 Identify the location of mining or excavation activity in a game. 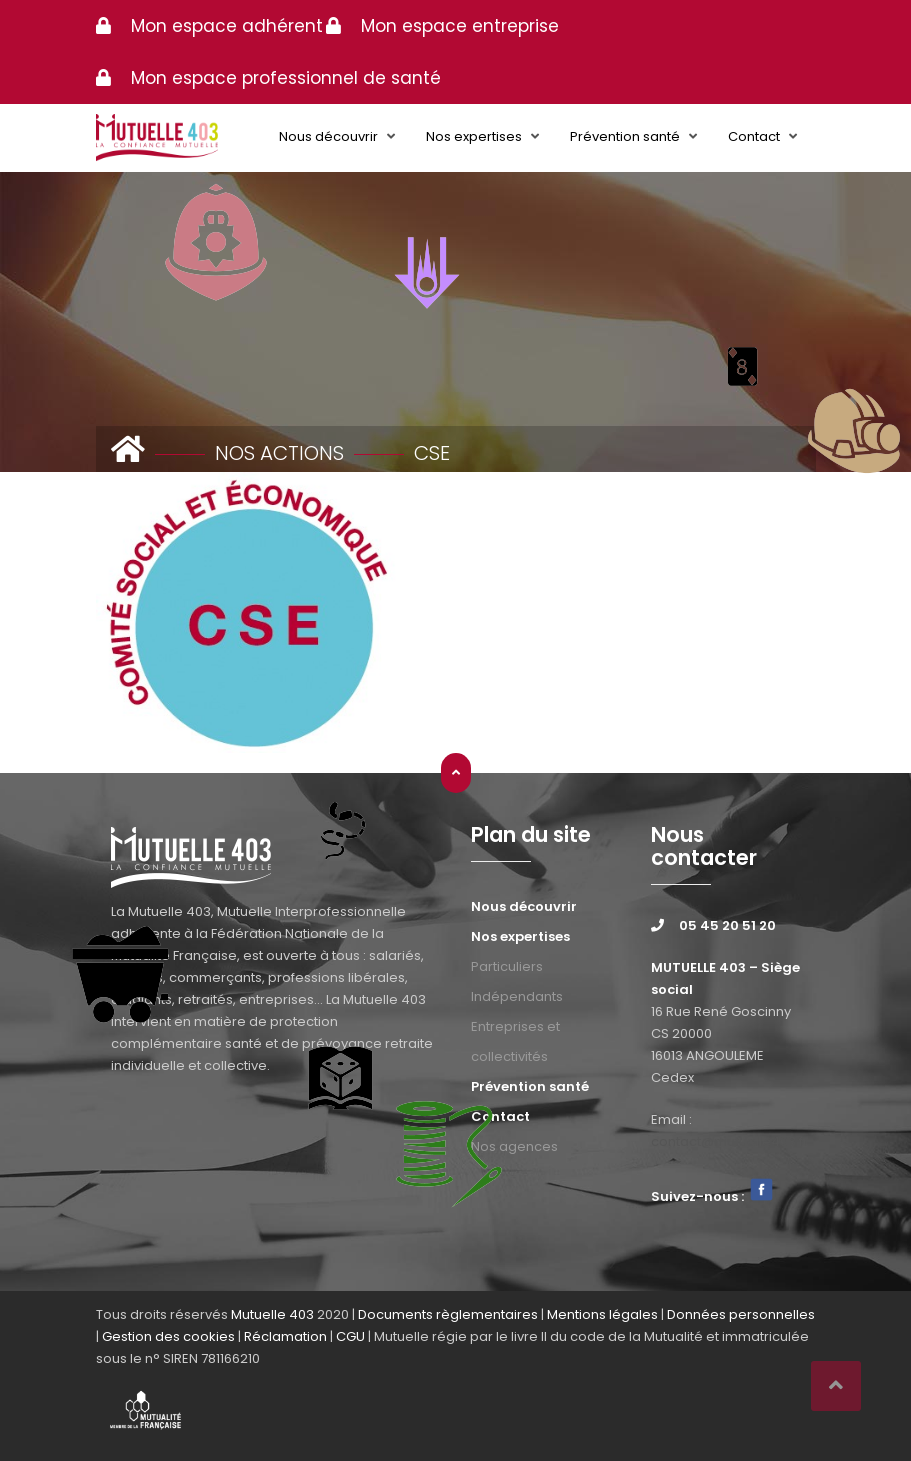
(854, 431).